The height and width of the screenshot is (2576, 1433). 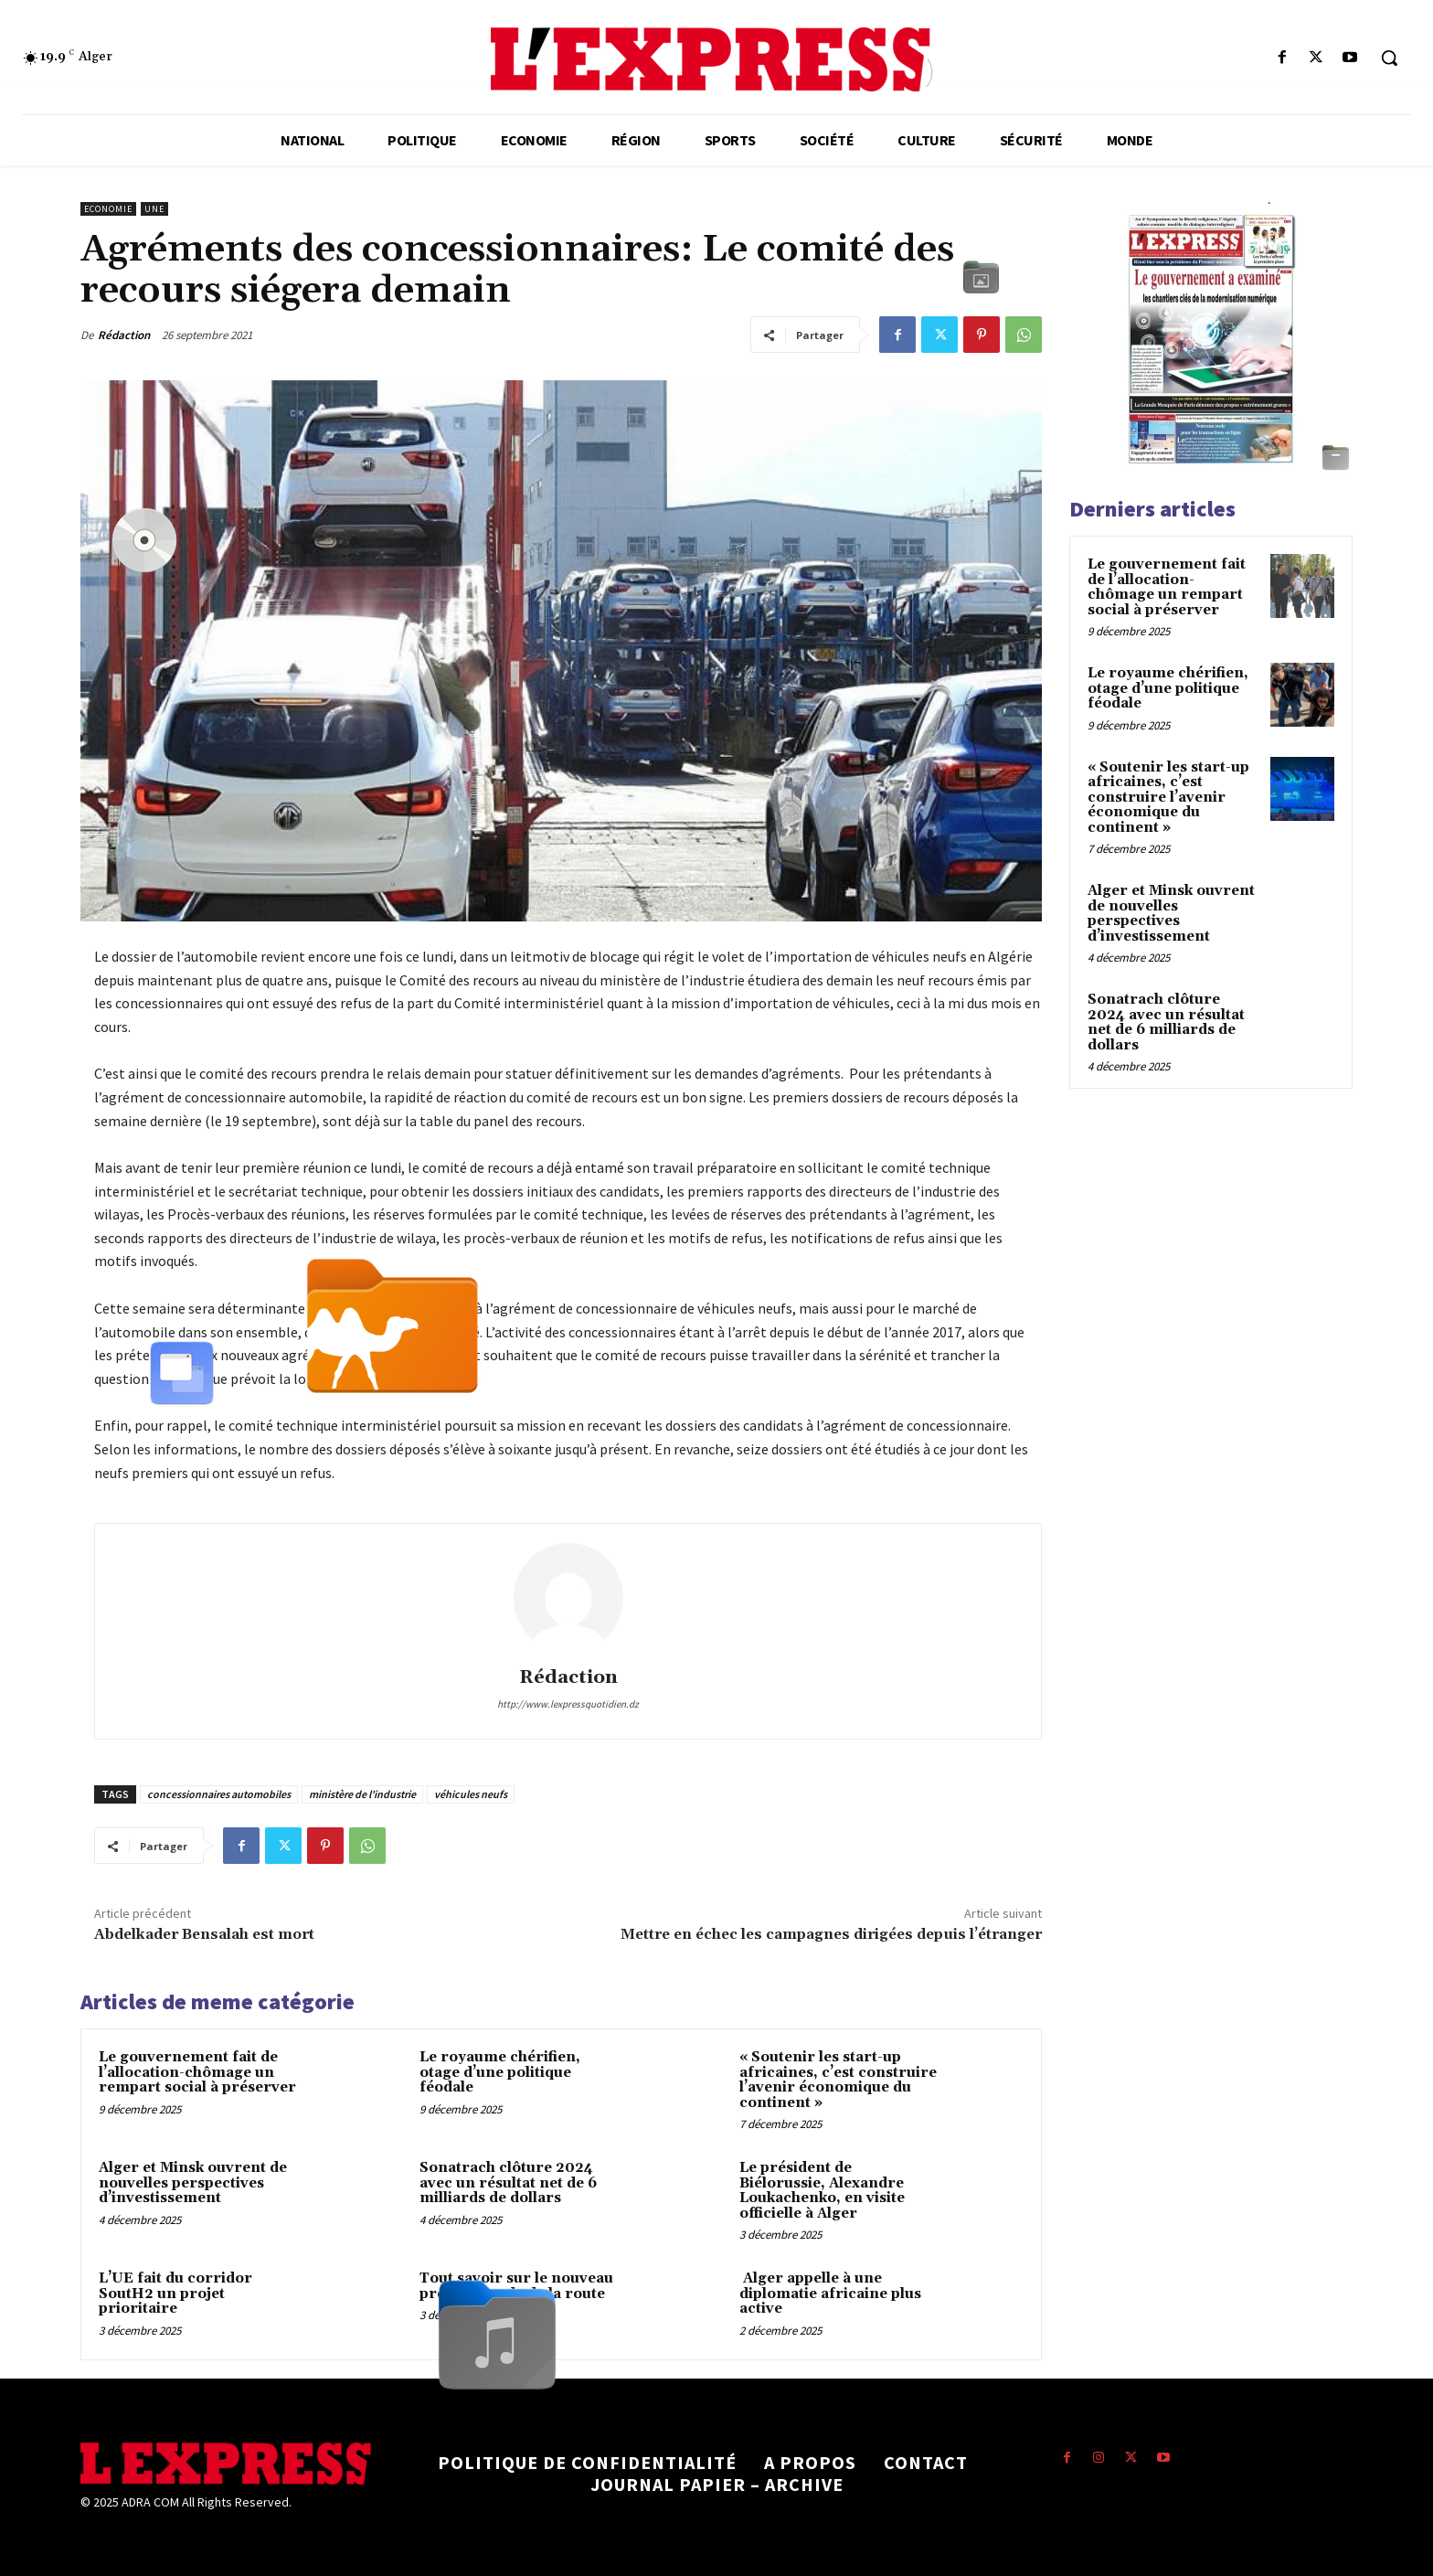 What do you see at coordinates (981, 276) in the screenshot?
I see `open your pictures folder` at bounding box center [981, 276].